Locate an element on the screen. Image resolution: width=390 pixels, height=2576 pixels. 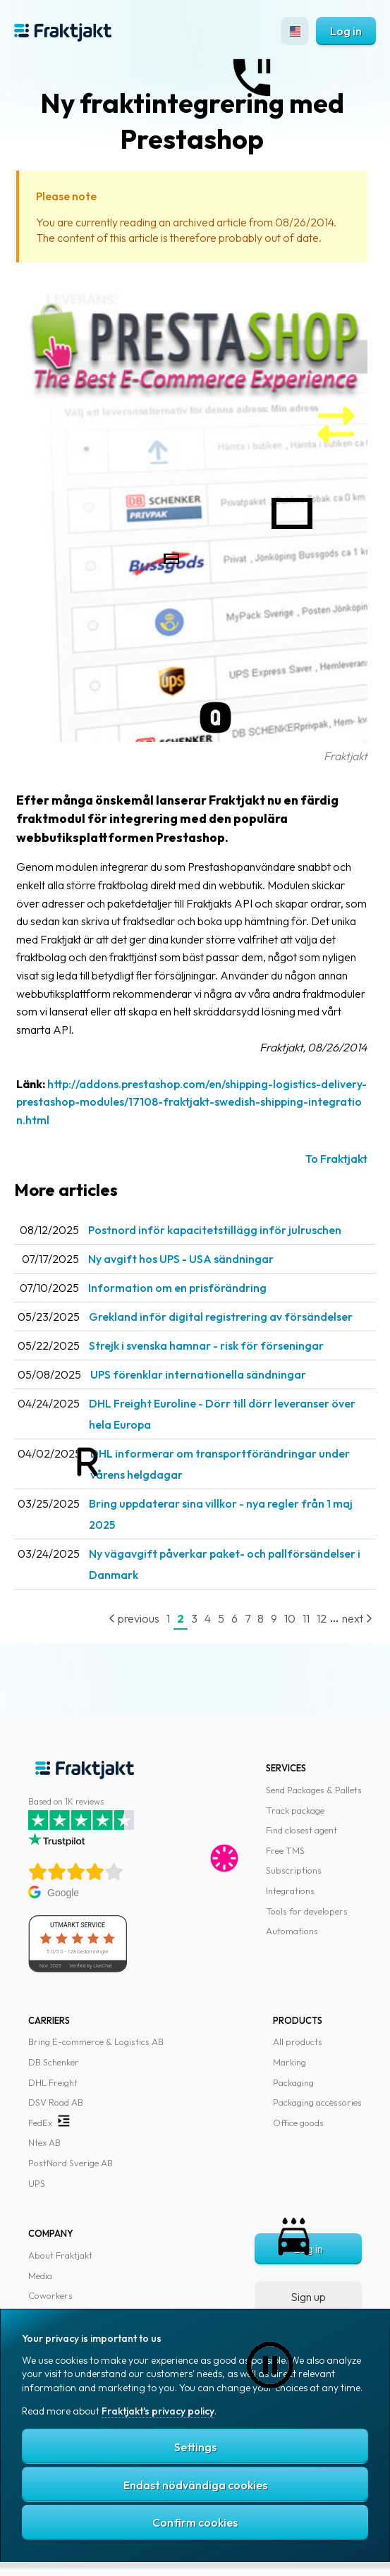
swap or exchange items is located at coordinates (336, 425).